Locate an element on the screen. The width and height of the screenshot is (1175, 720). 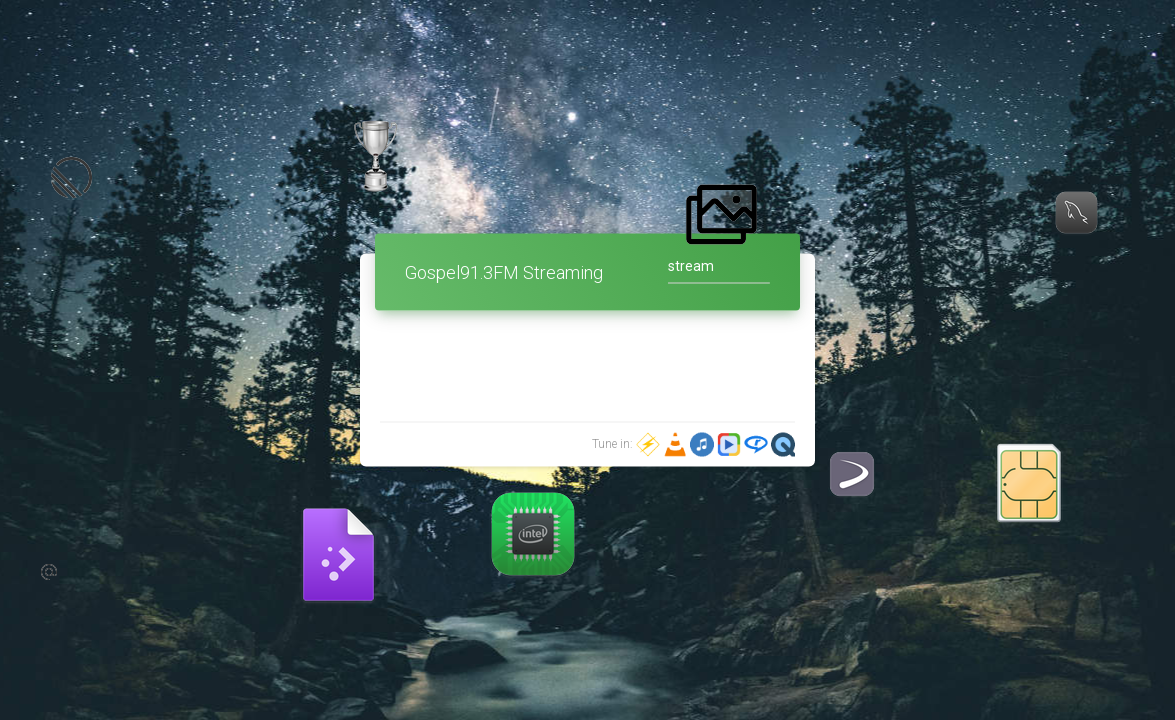
manage SIM card authentication settings is located at coordinates (1029, 483).